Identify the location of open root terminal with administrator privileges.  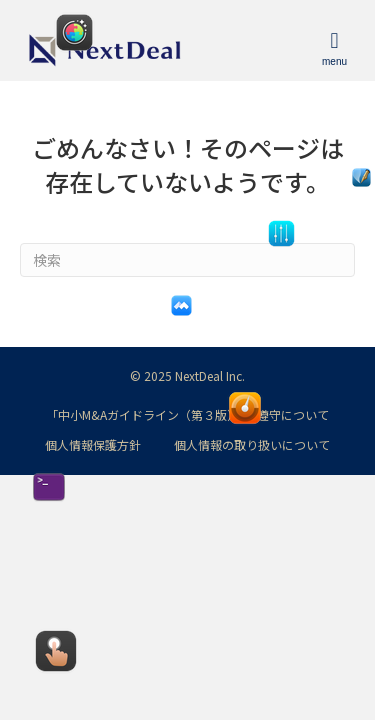
(49, 487).